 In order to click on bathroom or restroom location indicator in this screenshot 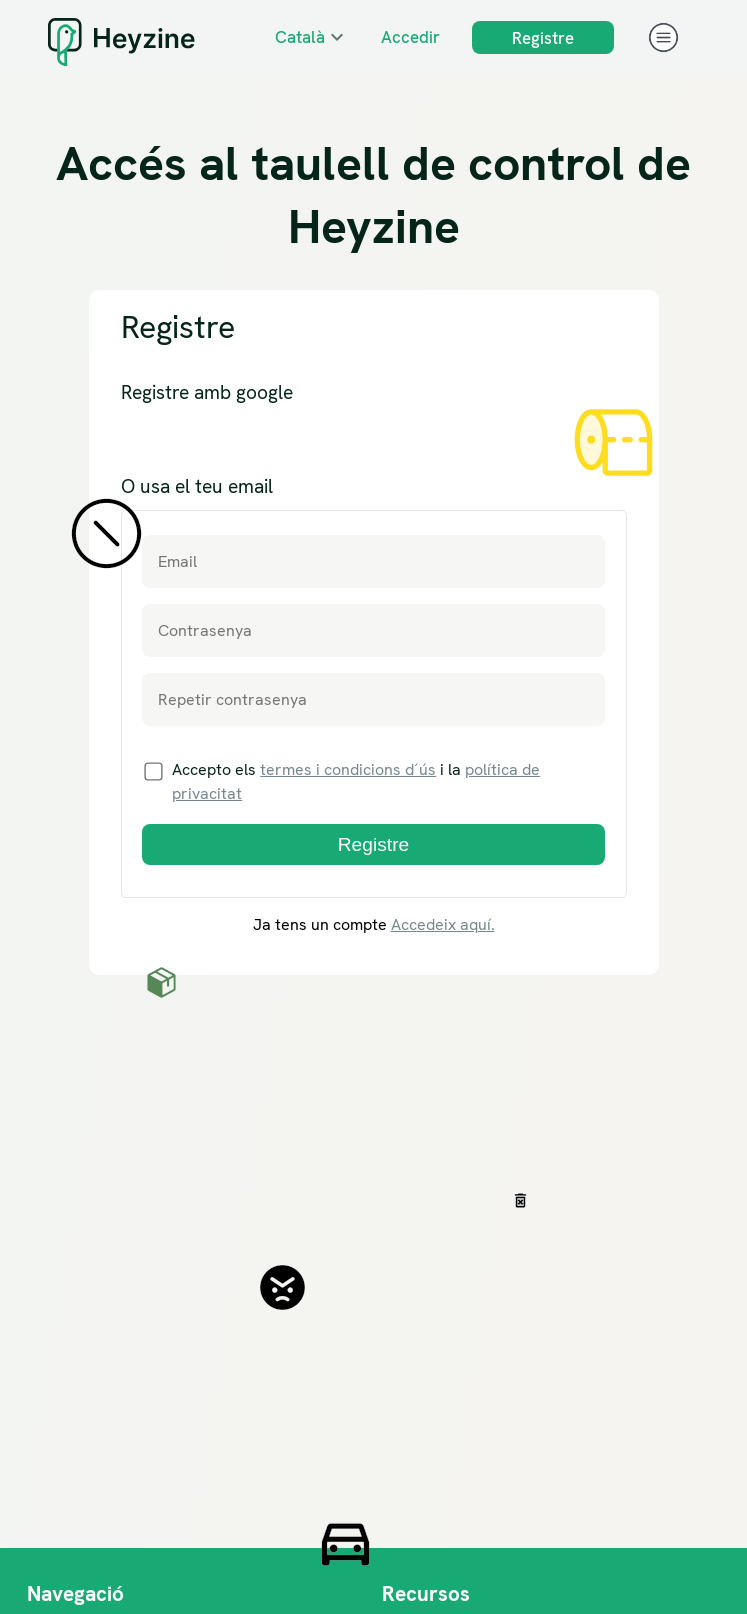, I will do `click(613, 442)`.